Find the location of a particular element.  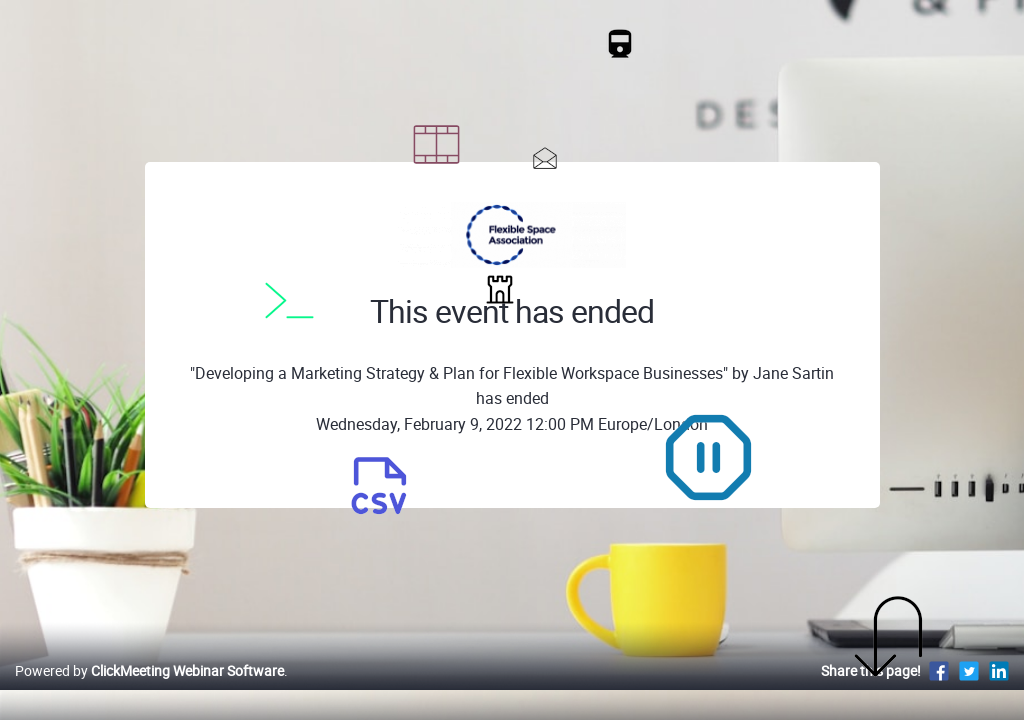

download or export data as a CSV file is located at coordinates (380, 488).